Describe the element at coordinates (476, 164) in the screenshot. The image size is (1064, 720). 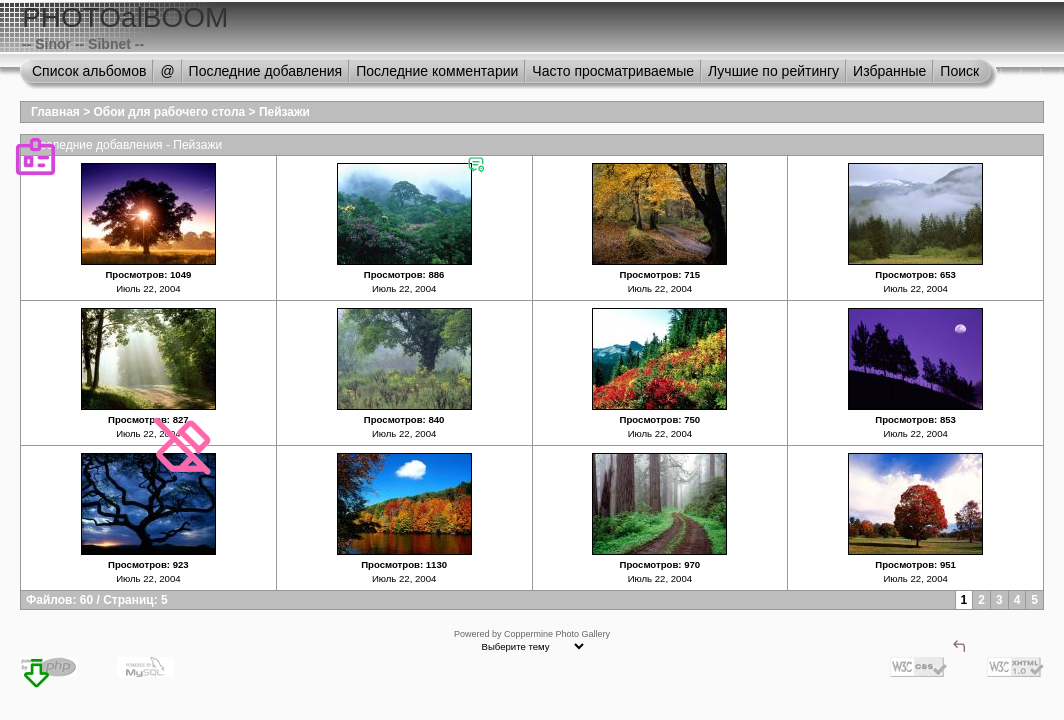
I see `pin a message to a specific location` at that location.